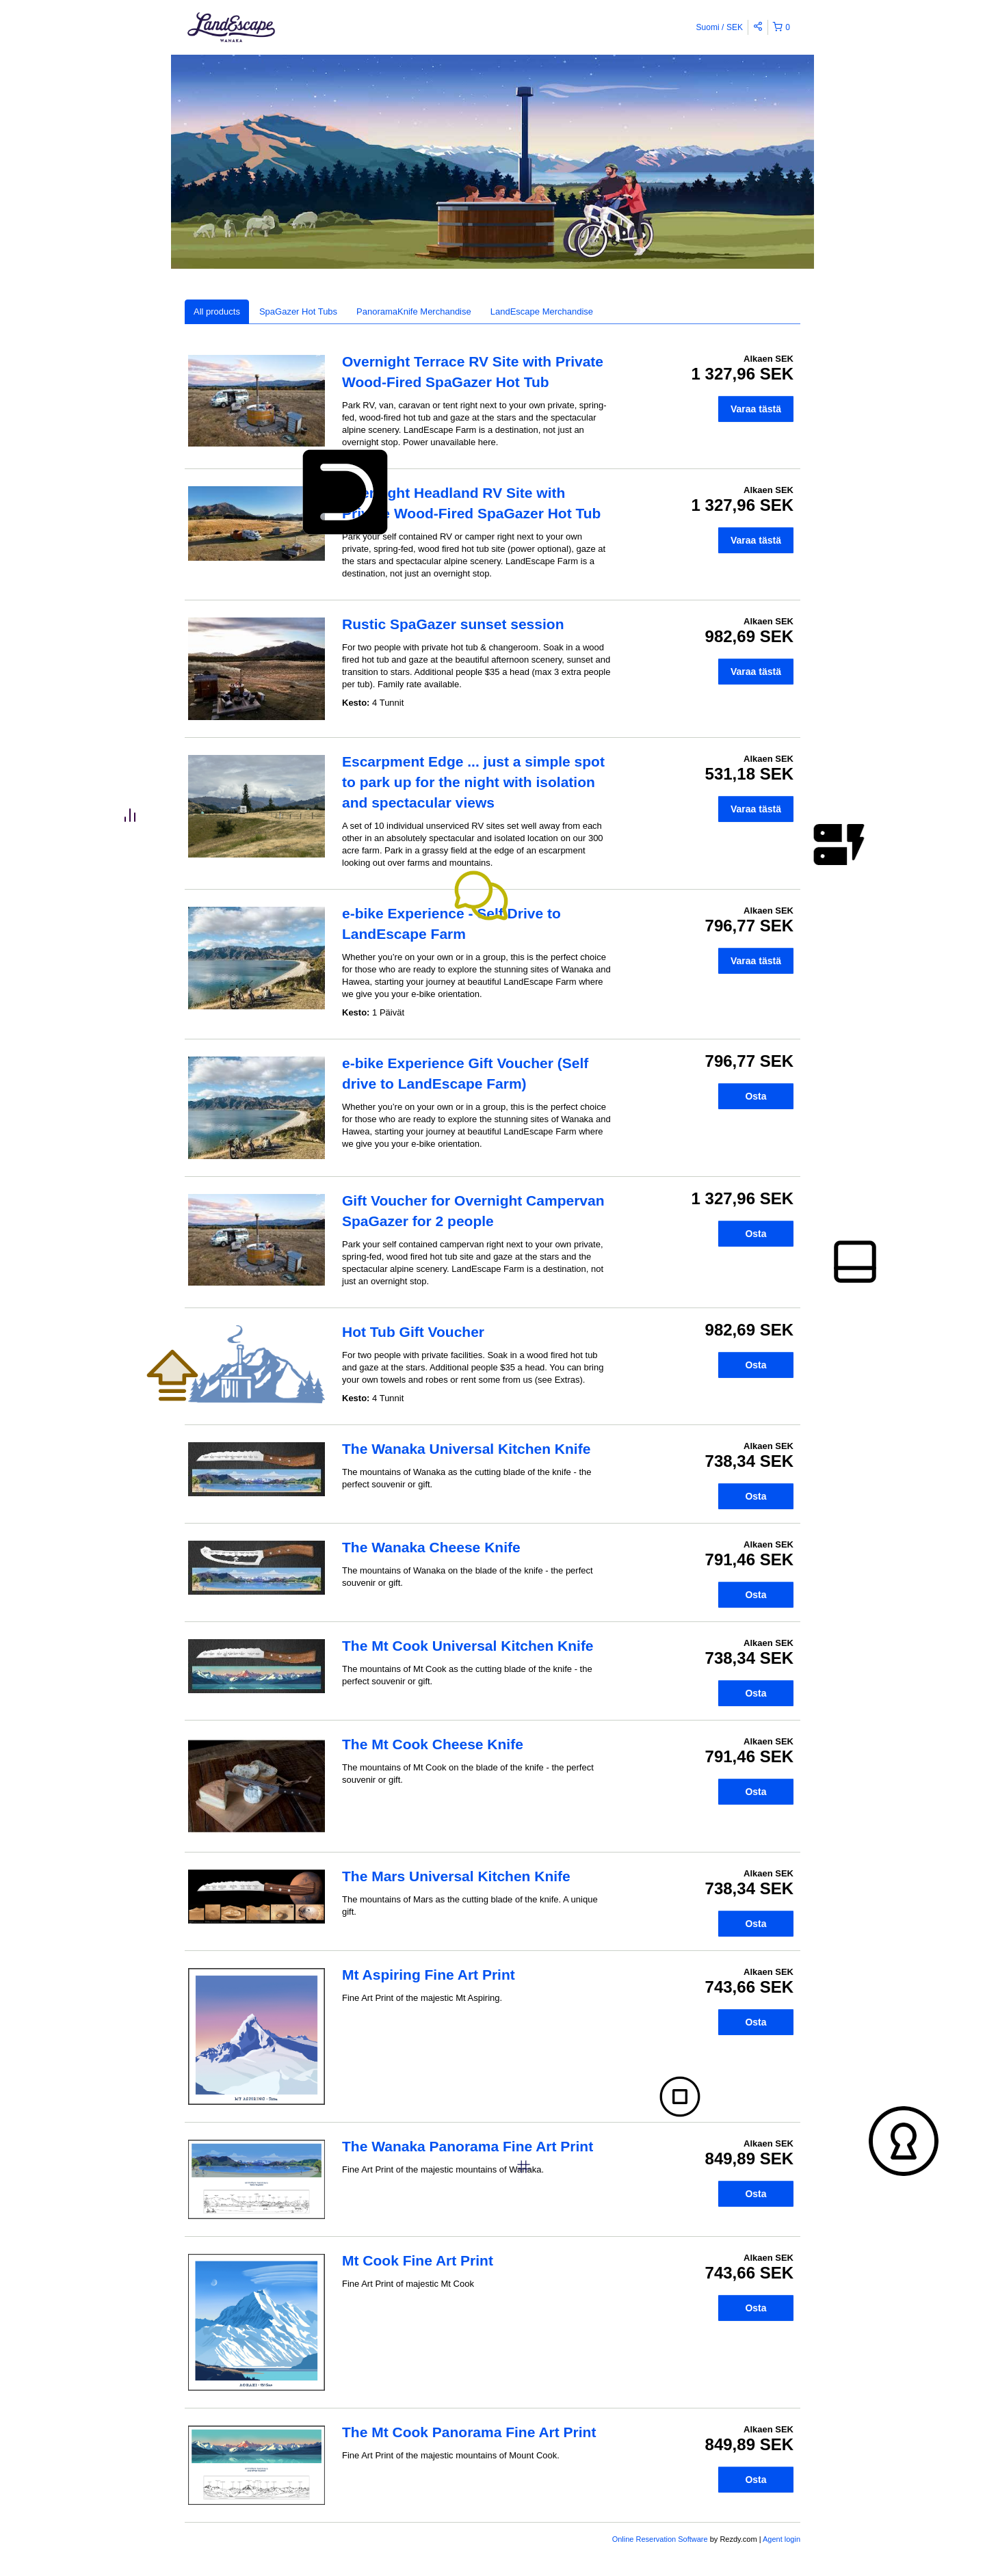 The width and height of the screenshot is (985, 2576). What do you see at coordinates (839, 845) in the screenshot?
I see `access dynamic or auto-generated forms` at bounding box center [839, 845].